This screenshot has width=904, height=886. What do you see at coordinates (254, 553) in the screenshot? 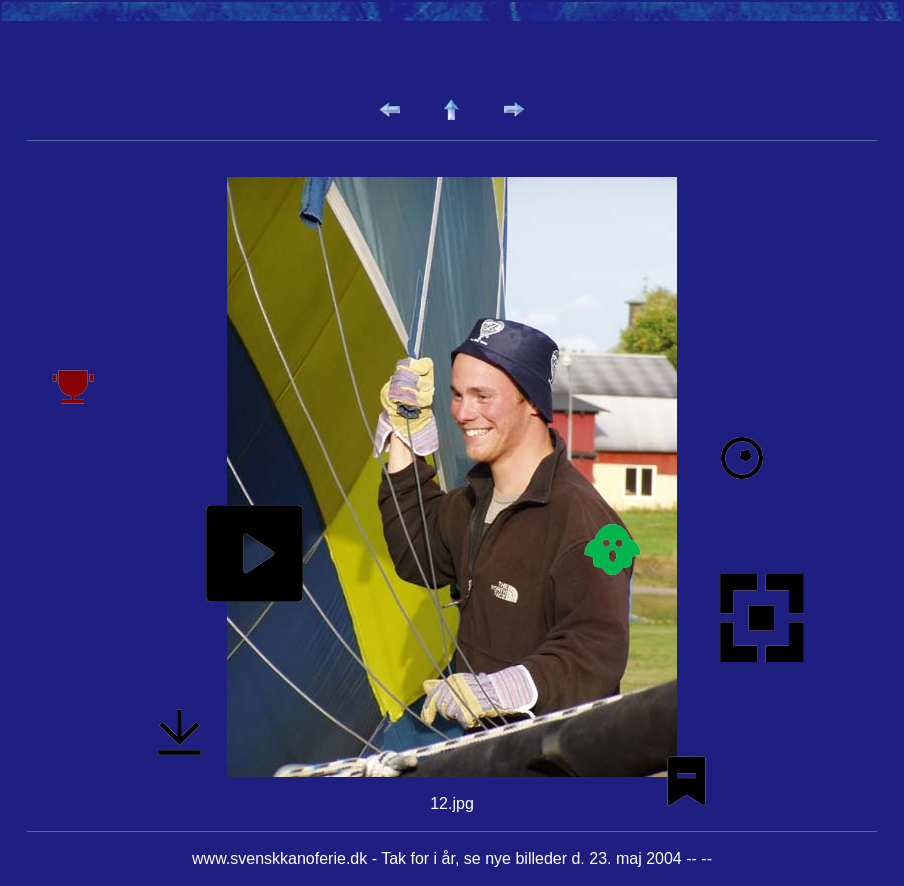
I see `play video content` at bounding box center [254, 553].